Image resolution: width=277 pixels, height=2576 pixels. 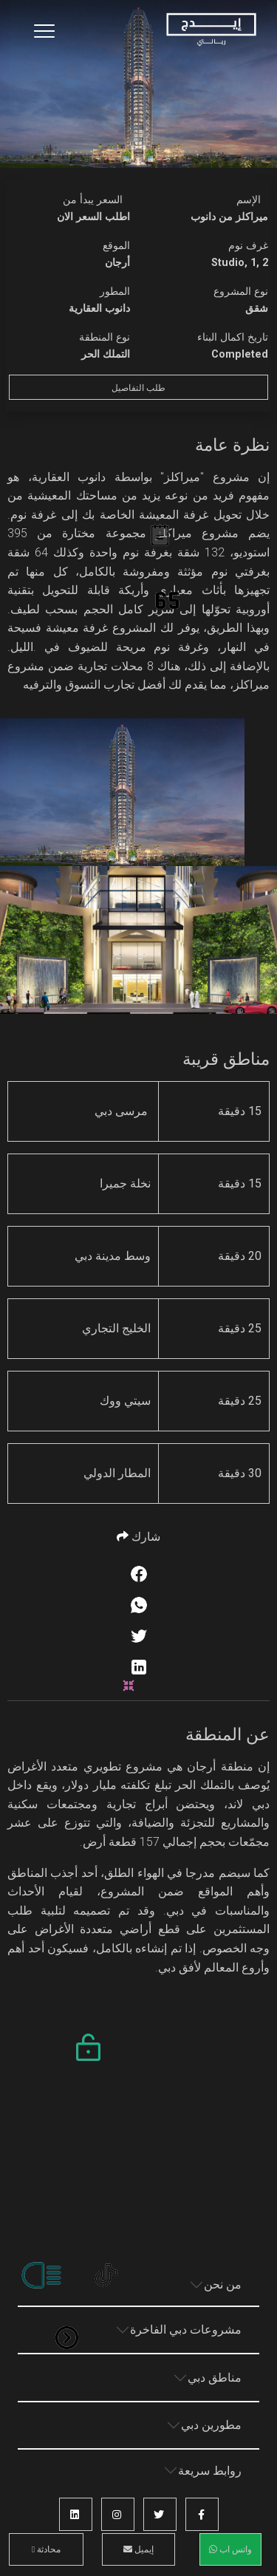 What do you see at coordinates (106, 2275) in the screenshot?
I see `open the TikTok app` at bounding box center [106, 2275].